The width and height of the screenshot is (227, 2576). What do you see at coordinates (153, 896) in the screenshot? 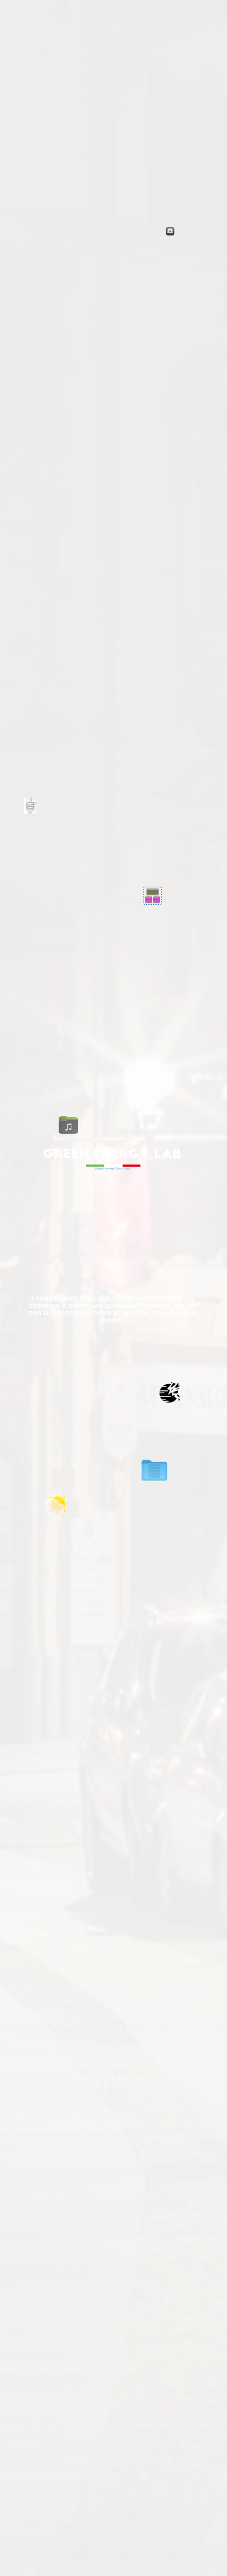
I see `select all items in the current view` at bounding box center [153, 896].